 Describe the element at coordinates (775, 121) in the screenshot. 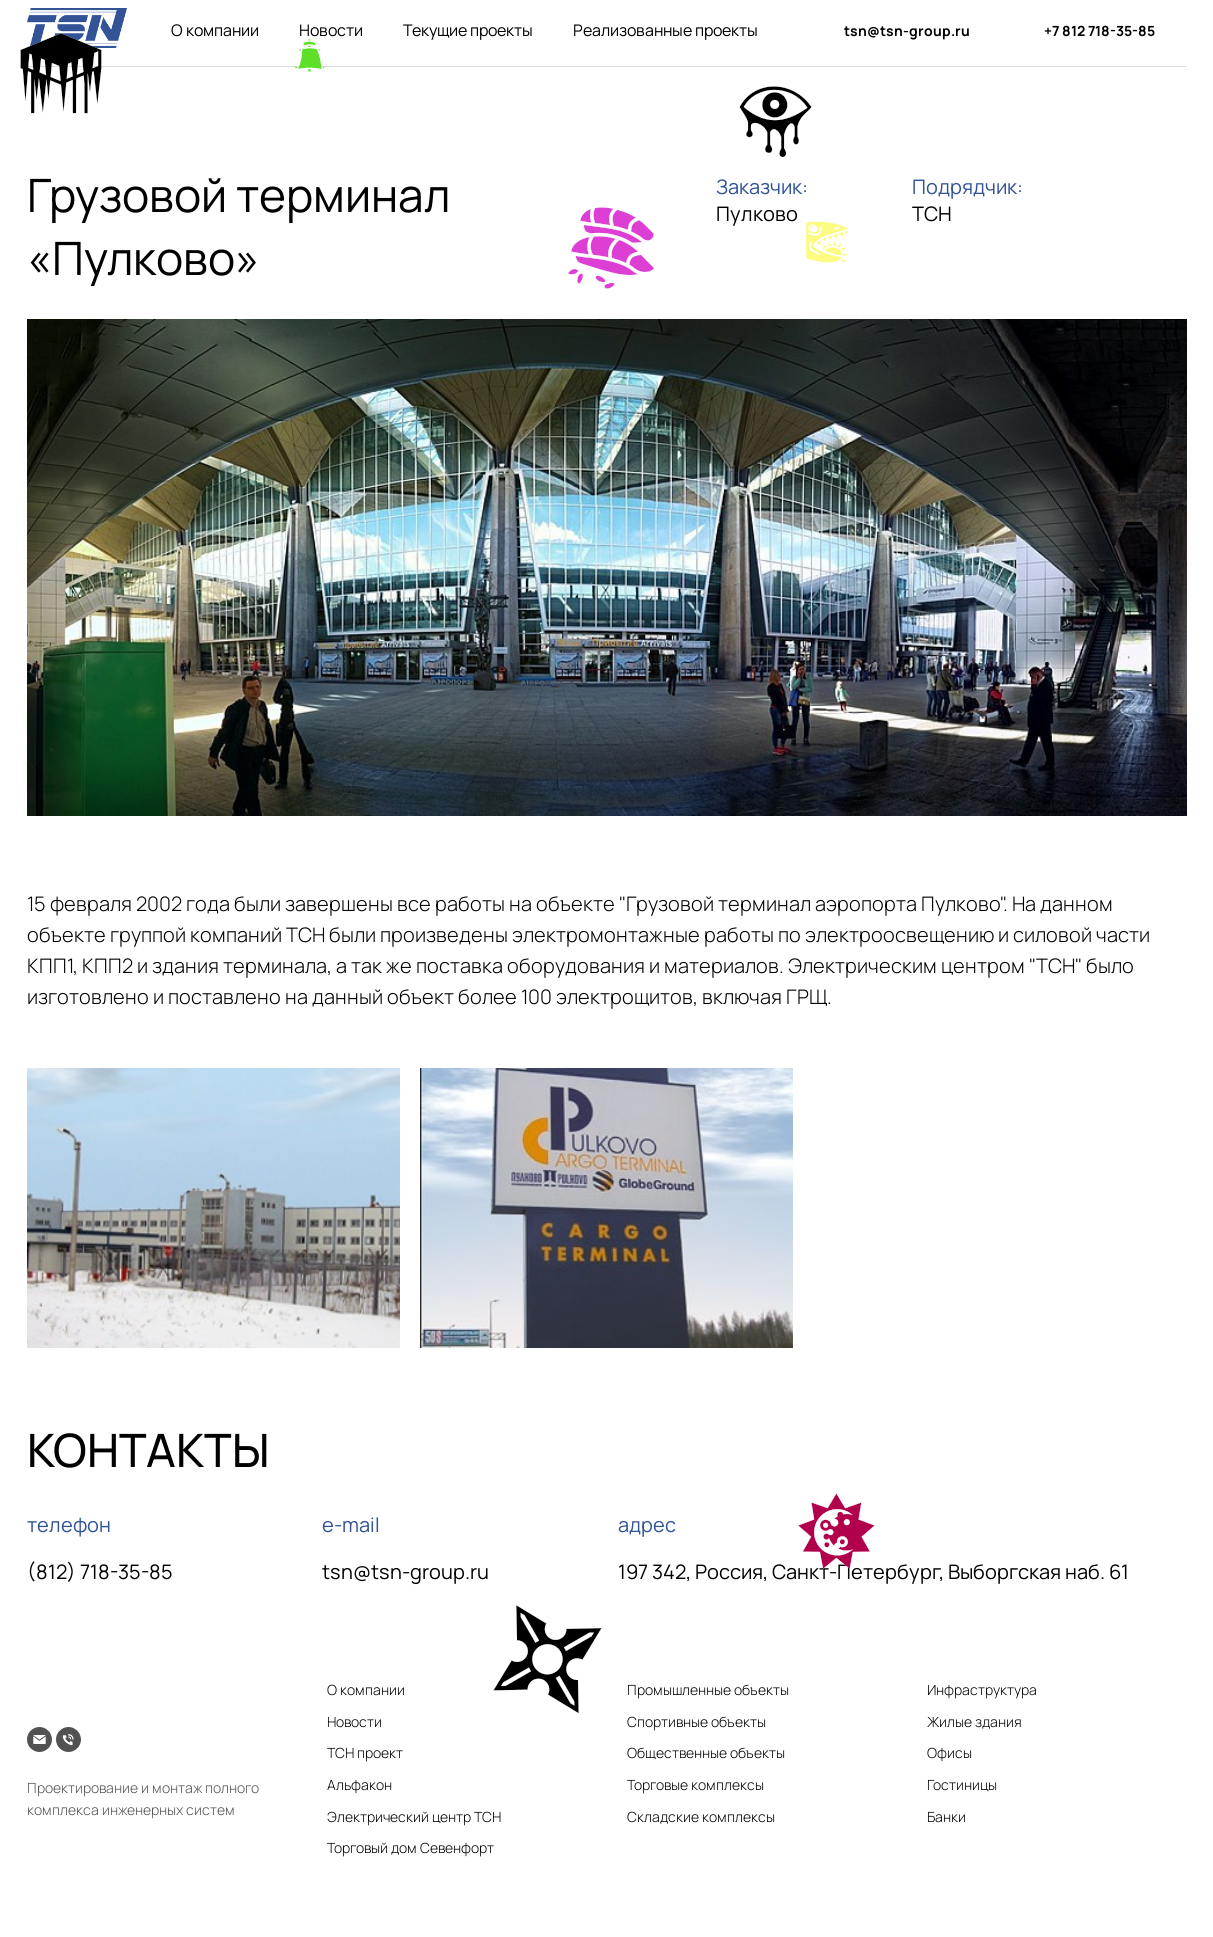

I see `indicates a horror or gore content warning` at that location.